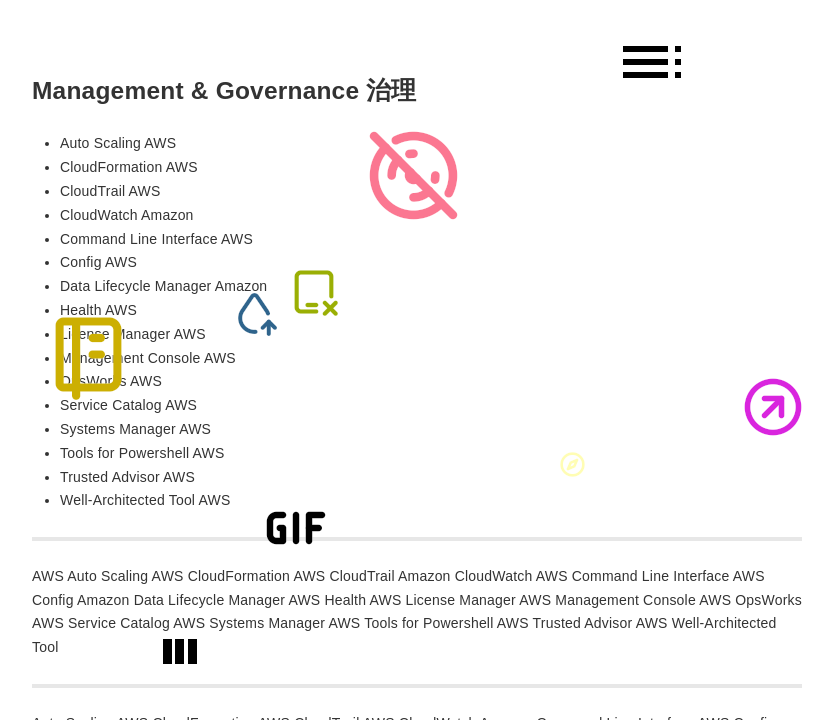 The height and width of the screenshot is (720, 834). Describe the element at coordinates (314, 292) in the screenshot. I see `disconnect or remove iPad device` at that location.